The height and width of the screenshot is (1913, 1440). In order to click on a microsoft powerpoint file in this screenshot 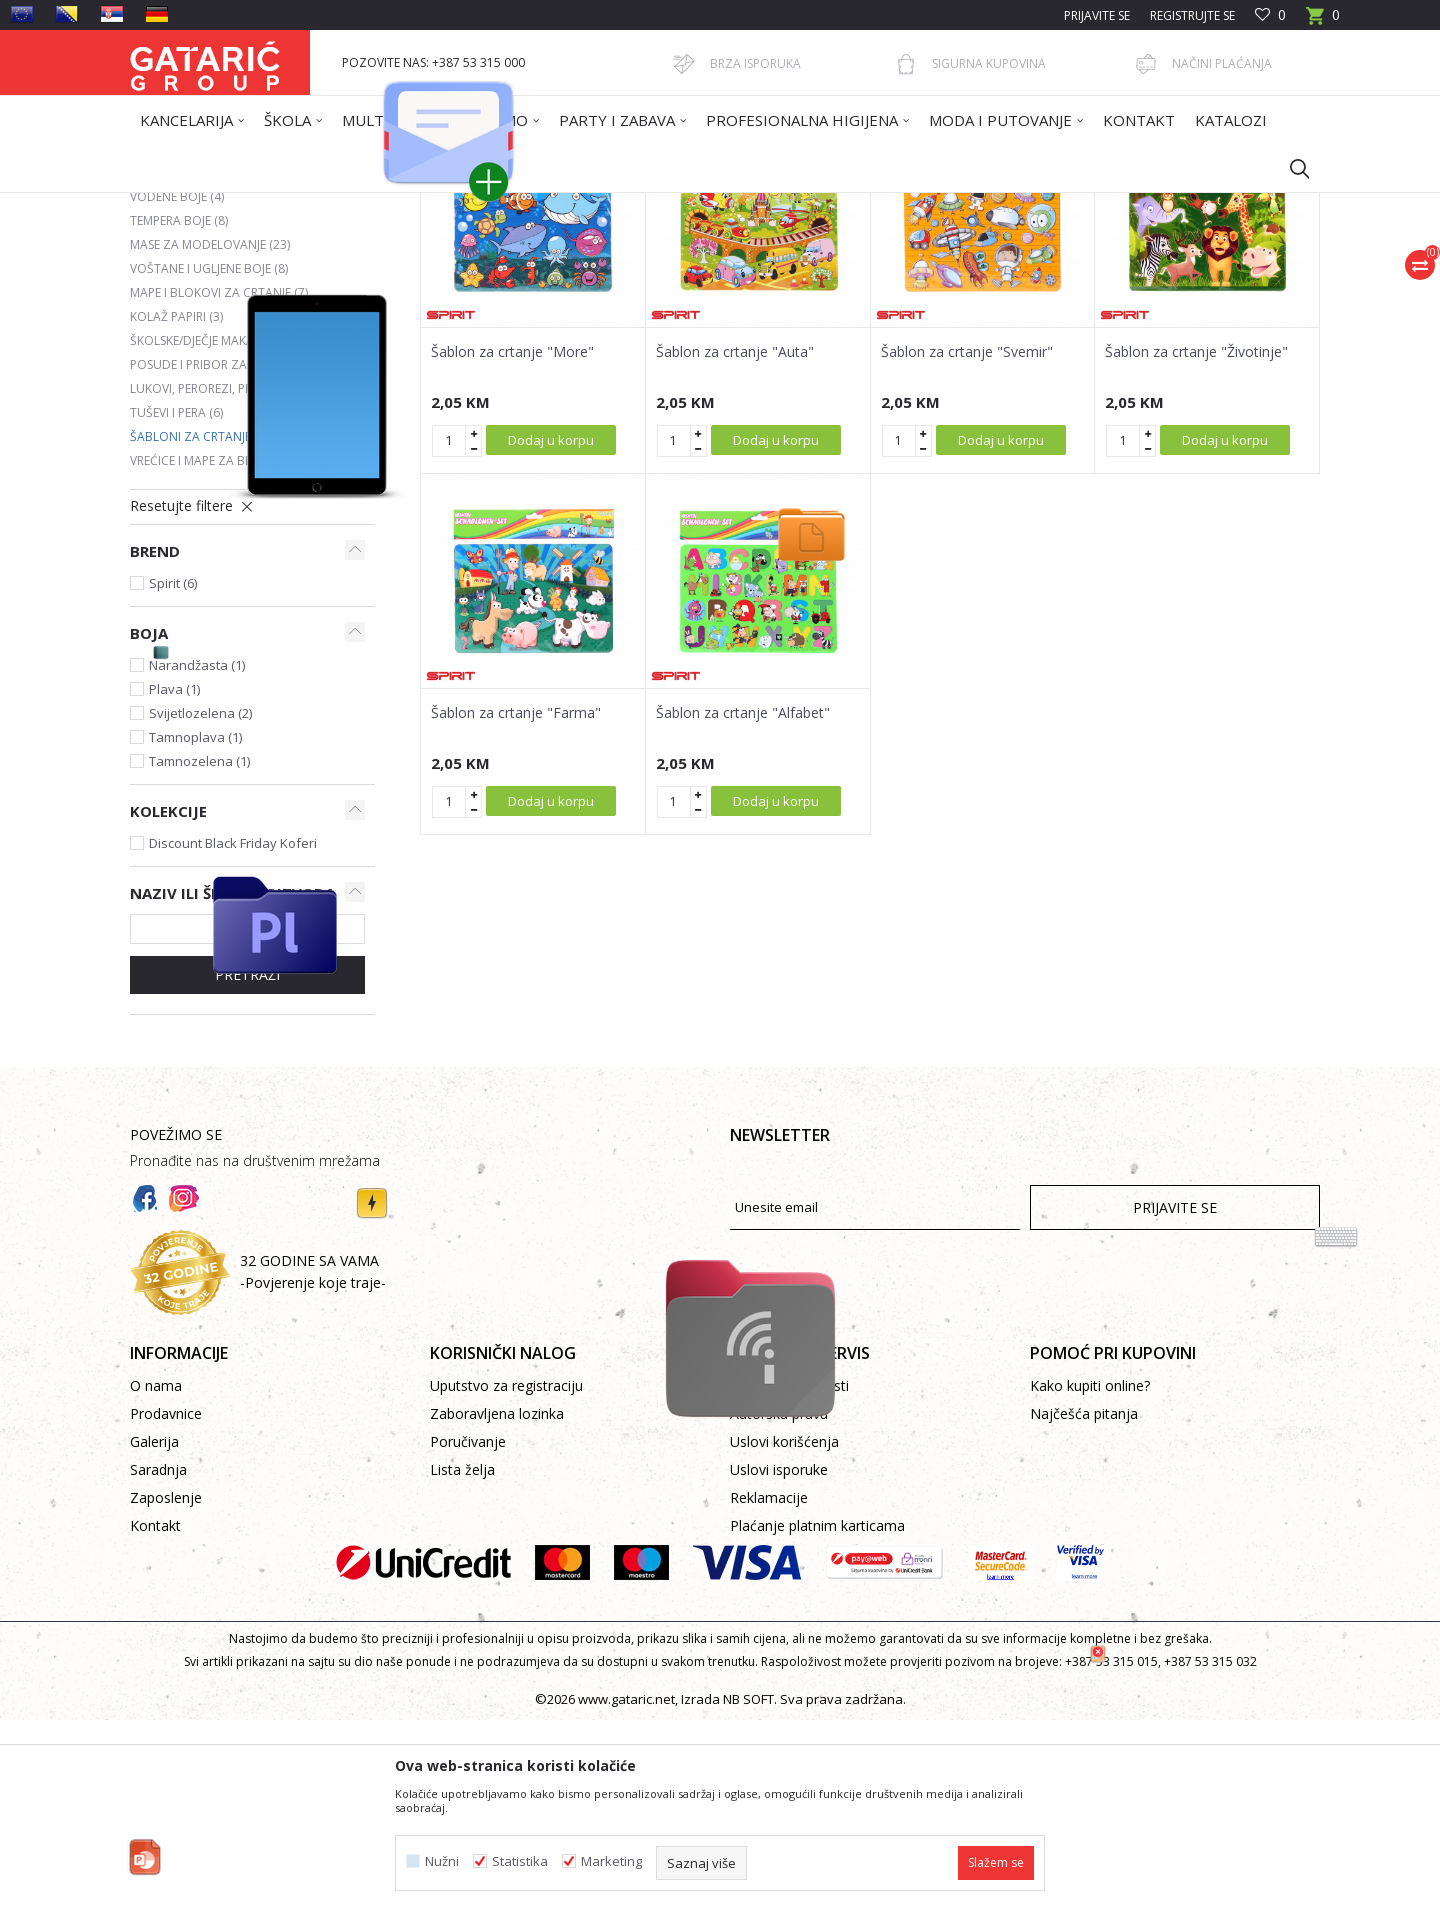, I will do `click(145, 1857)`.